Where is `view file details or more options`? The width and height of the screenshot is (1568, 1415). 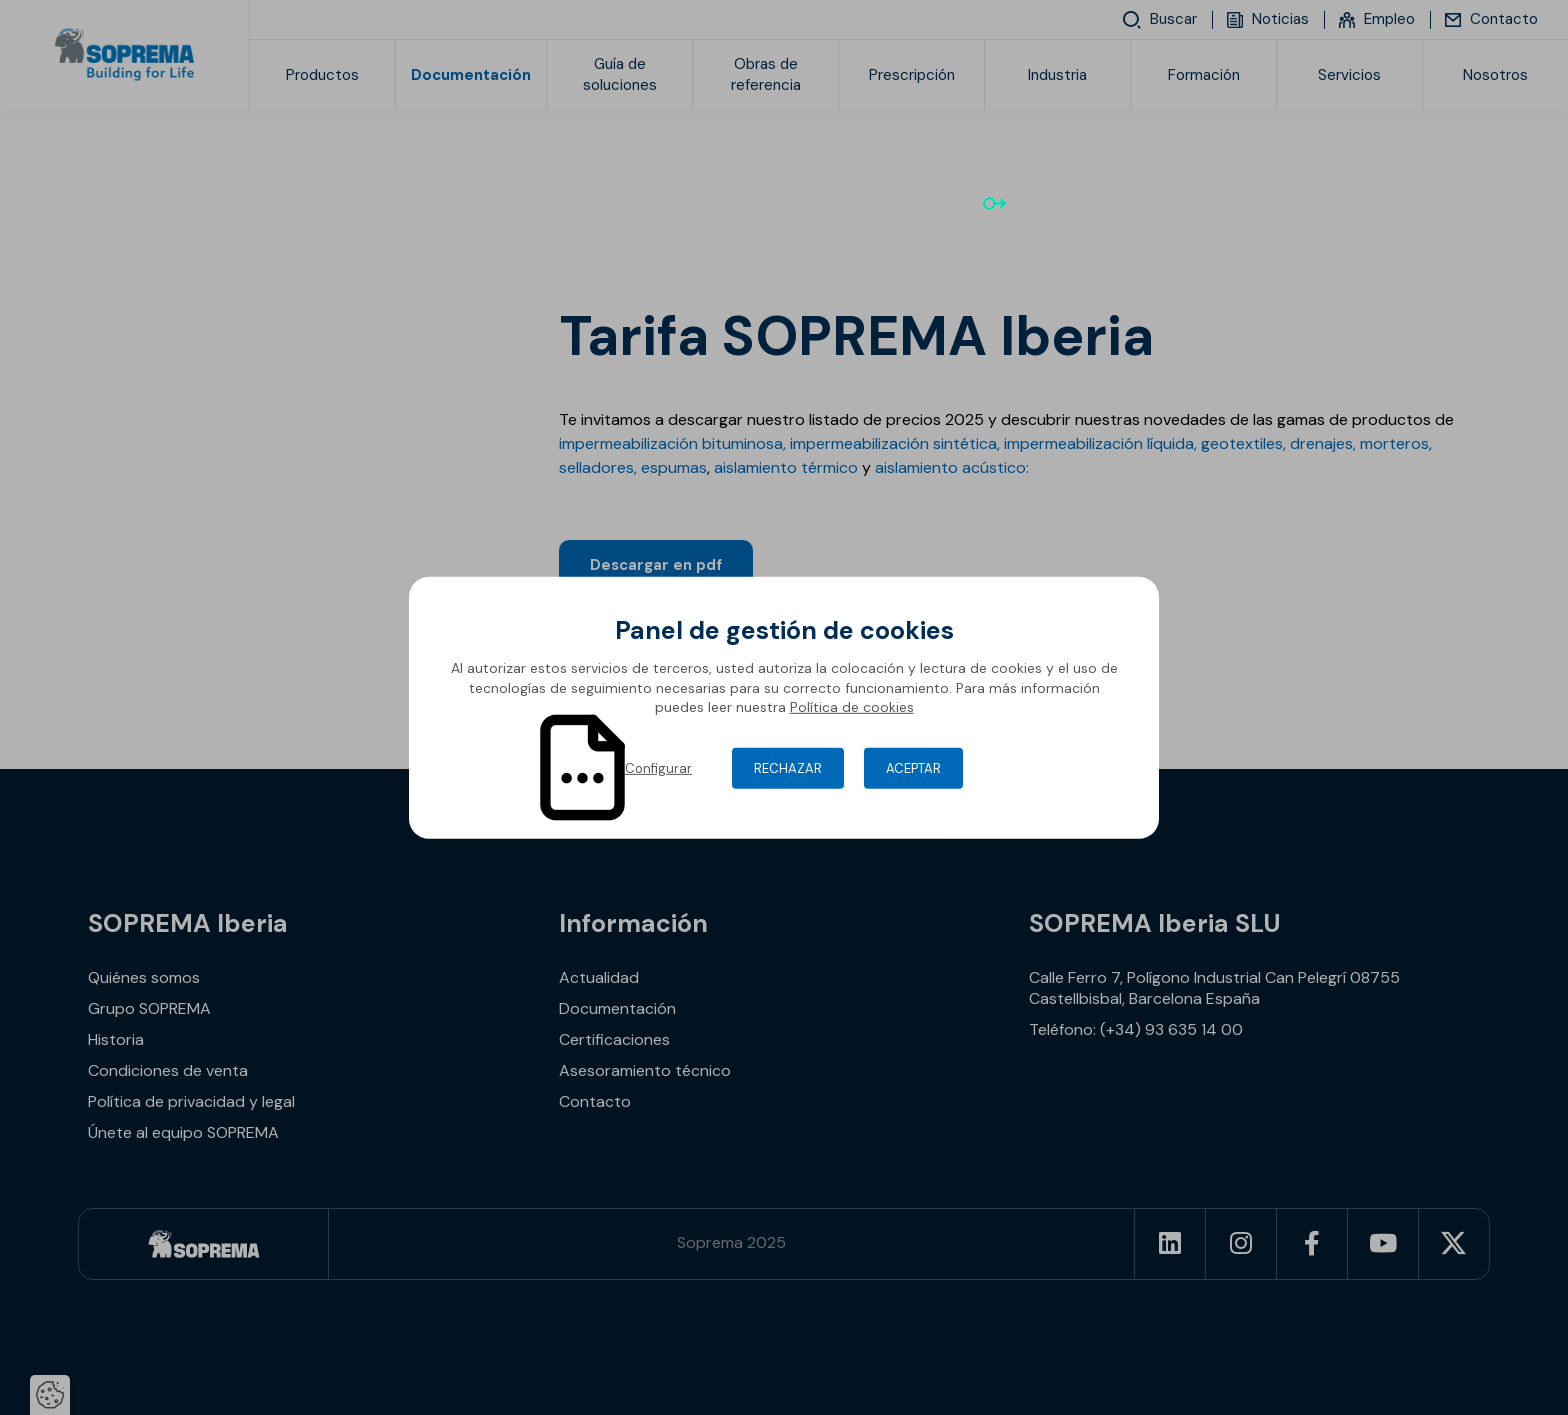 view file details or more options is located at coordinates (582, 767).